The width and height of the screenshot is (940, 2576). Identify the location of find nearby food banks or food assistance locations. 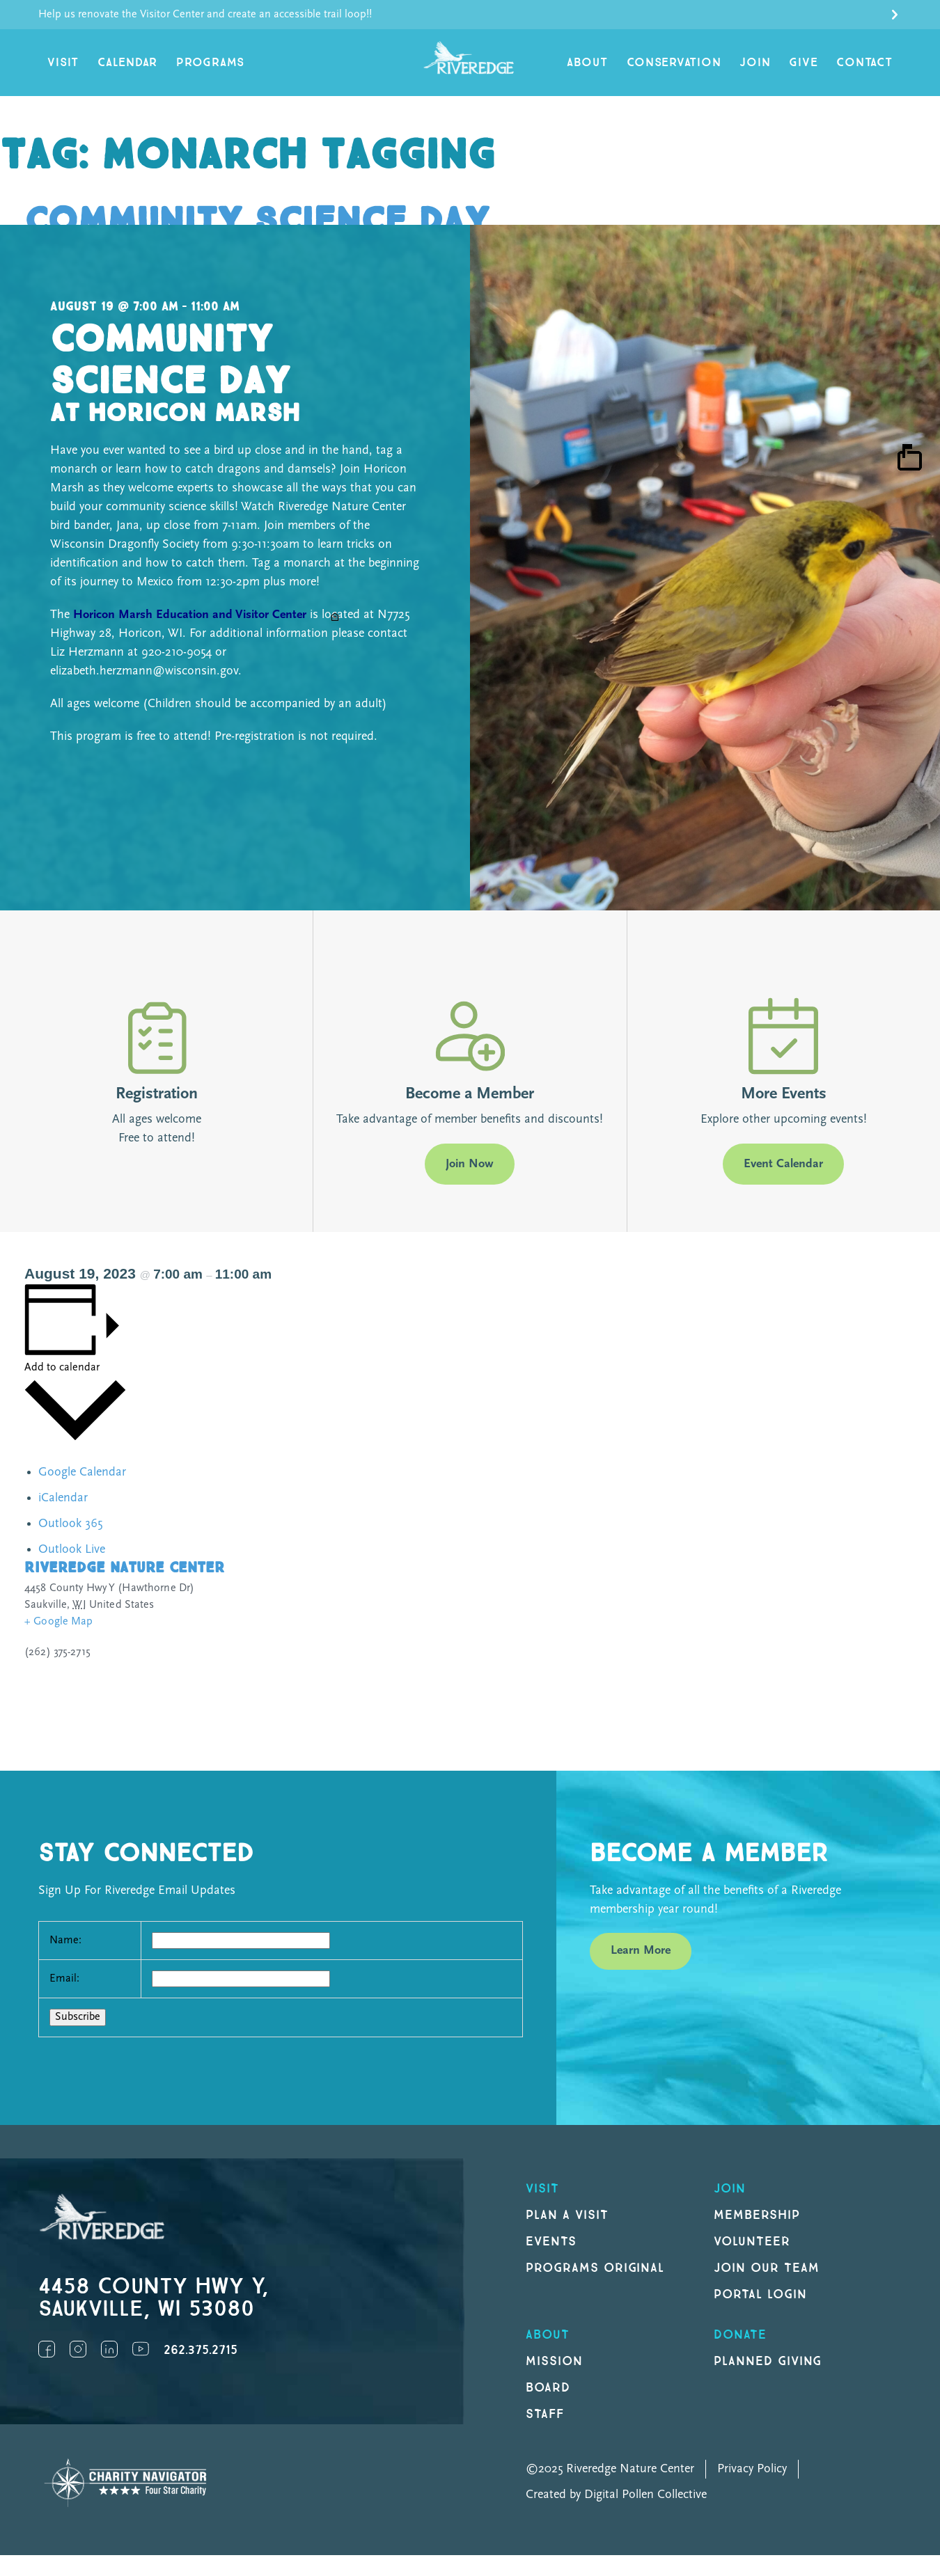
(335, 617).